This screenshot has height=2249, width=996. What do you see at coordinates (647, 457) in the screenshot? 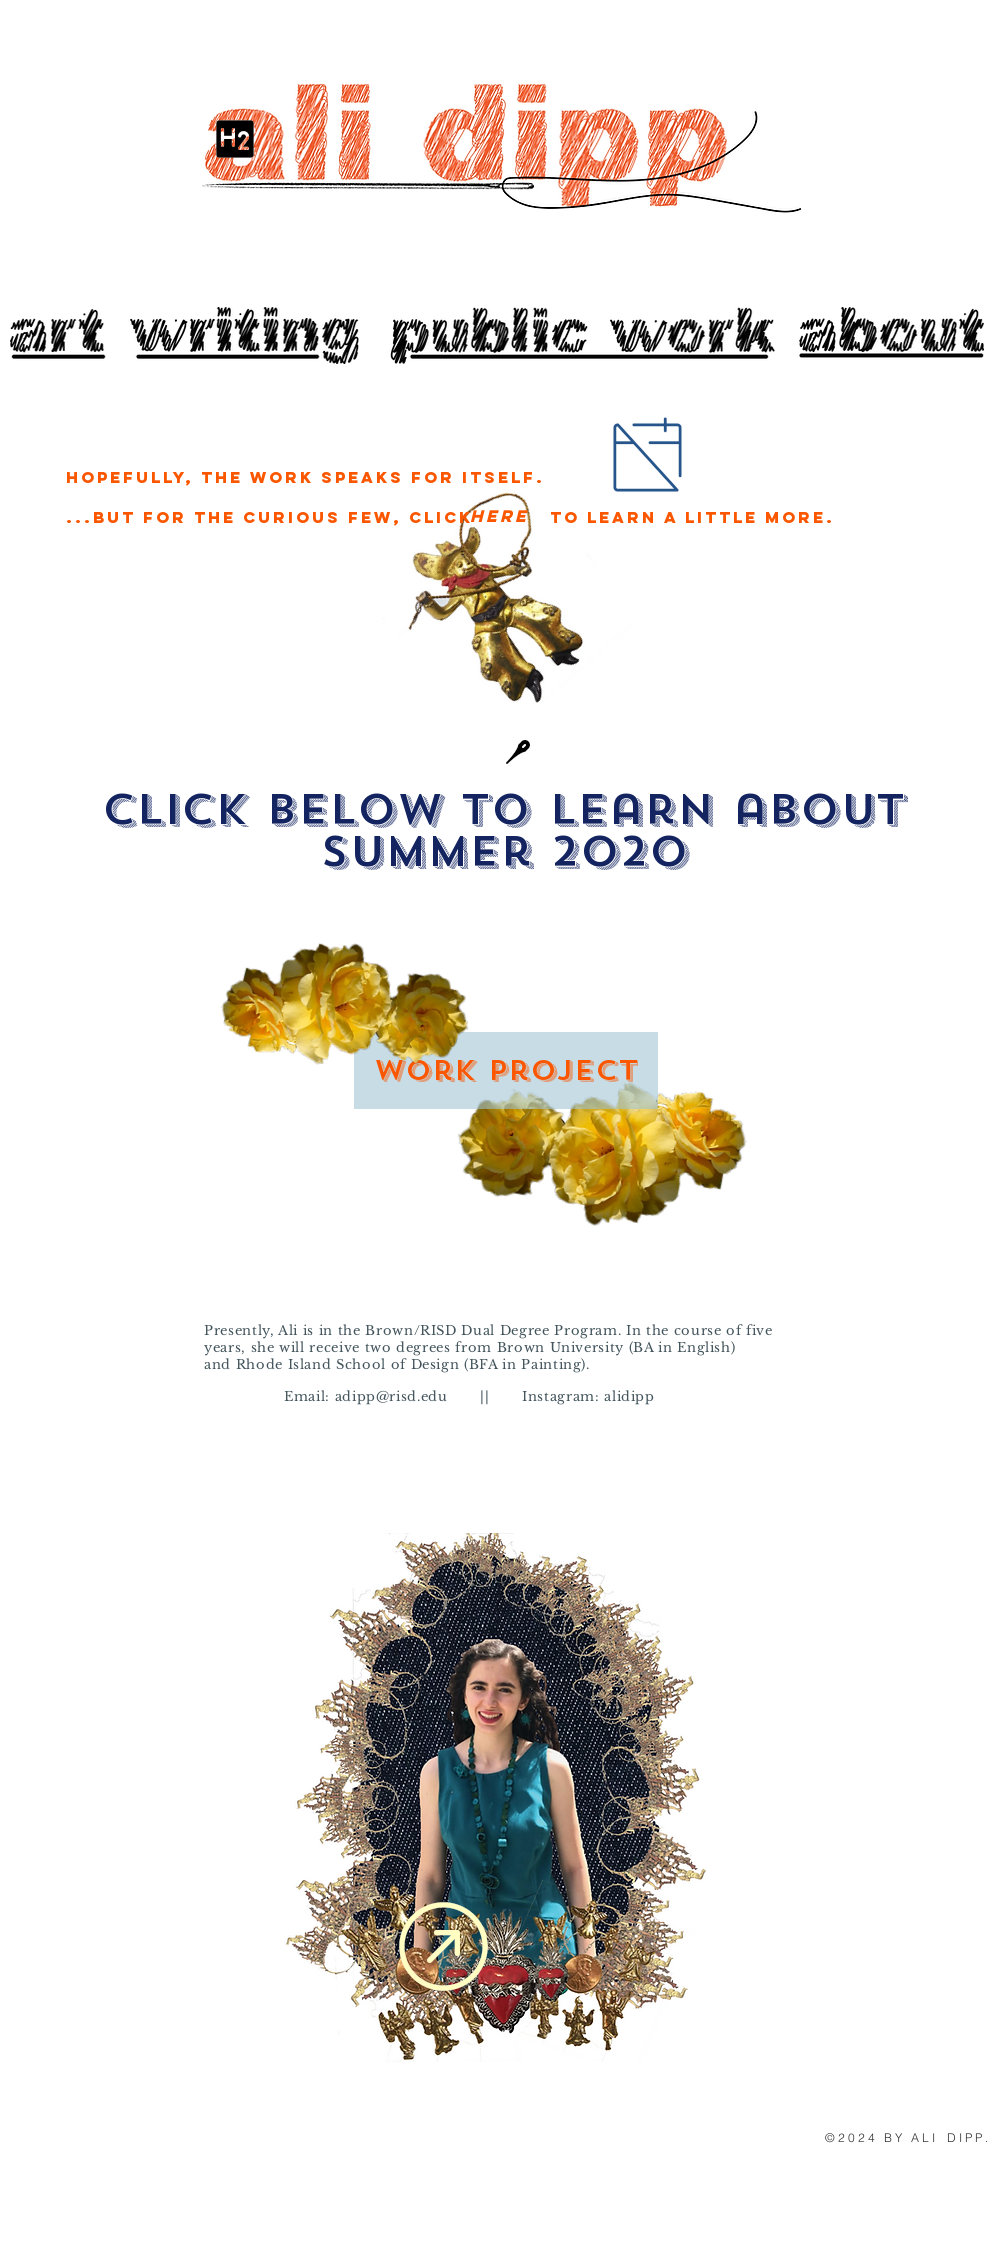
I see `disable calendar or scheduling features` at bounding box center [647, 457].